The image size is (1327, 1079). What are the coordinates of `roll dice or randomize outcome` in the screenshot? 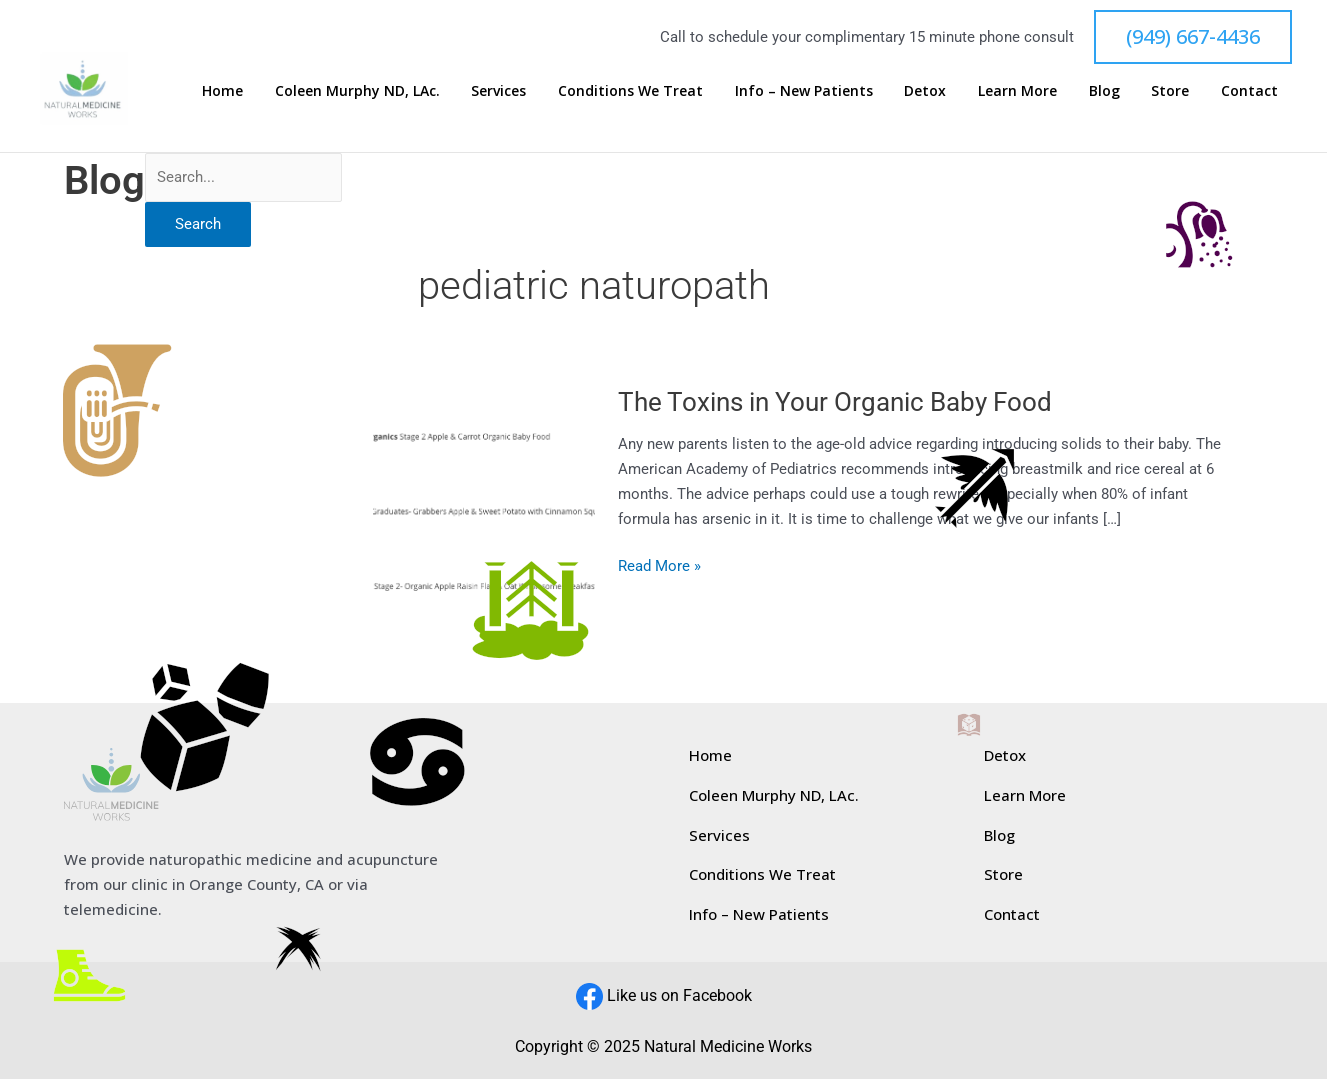 It's located at (204, 727).